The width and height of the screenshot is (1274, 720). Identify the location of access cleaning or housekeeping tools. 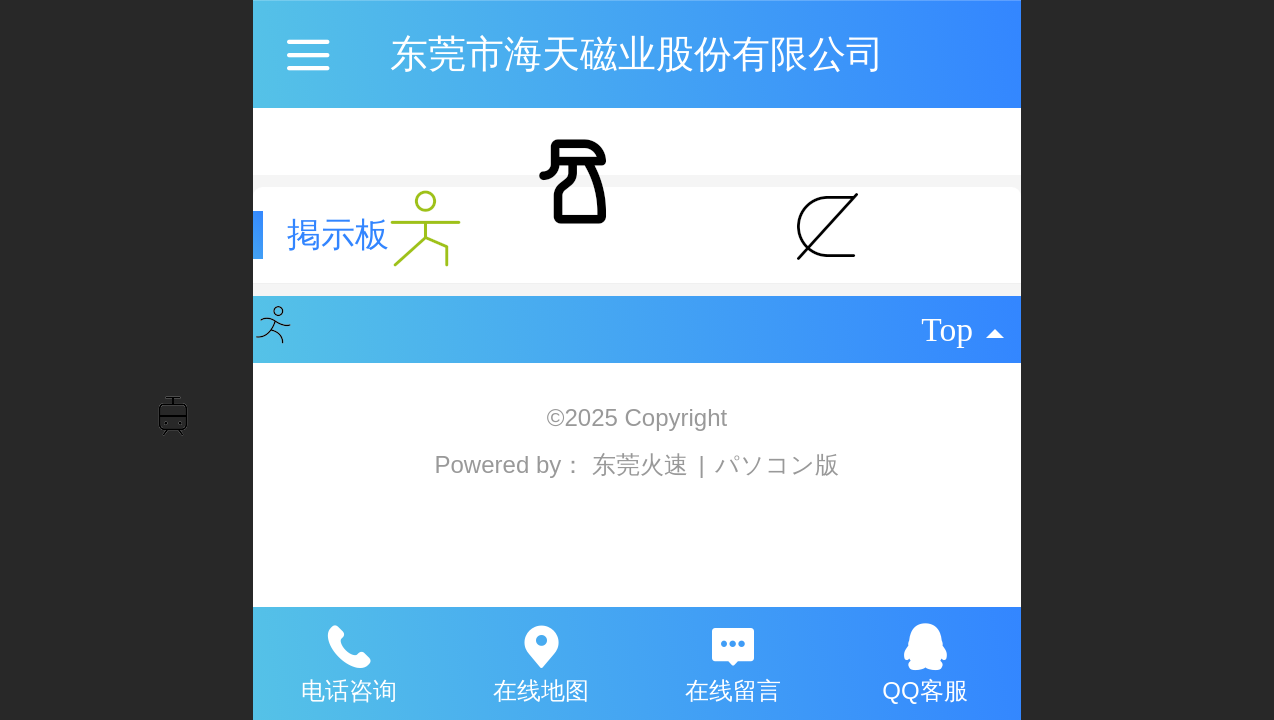
(575, 181).